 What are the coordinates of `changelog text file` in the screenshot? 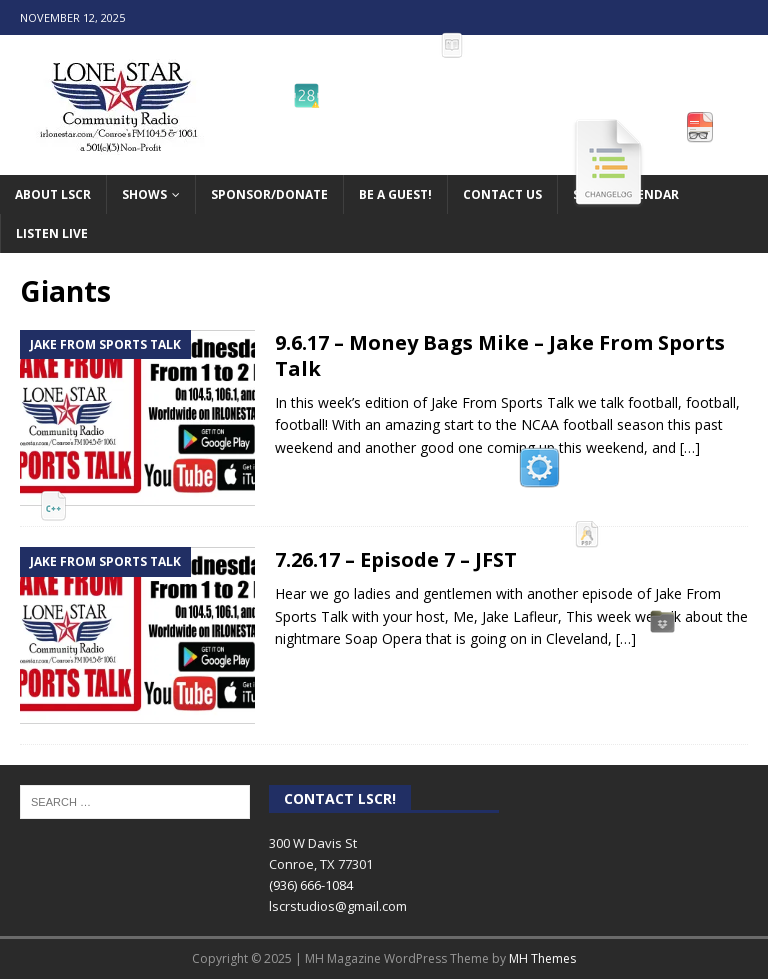 It's located at (608, 163).